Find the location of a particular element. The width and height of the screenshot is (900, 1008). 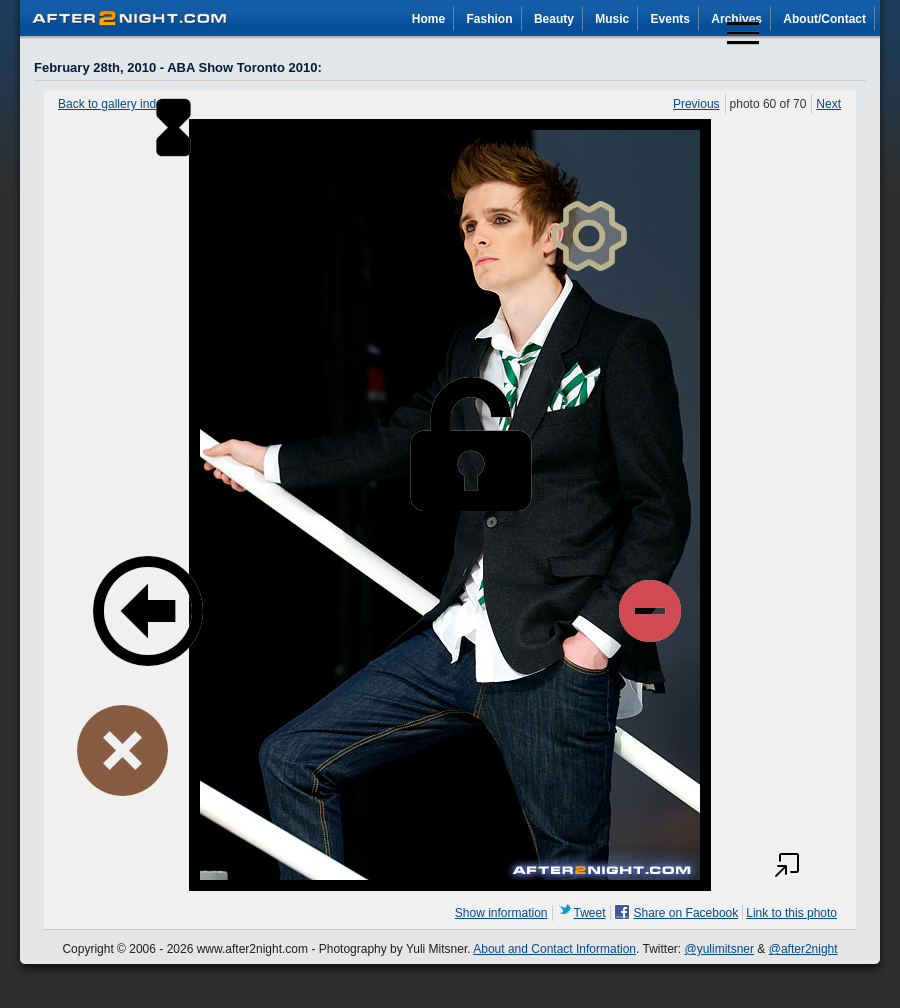

close or dismiss a dialog is located at coordinates (122, 750).